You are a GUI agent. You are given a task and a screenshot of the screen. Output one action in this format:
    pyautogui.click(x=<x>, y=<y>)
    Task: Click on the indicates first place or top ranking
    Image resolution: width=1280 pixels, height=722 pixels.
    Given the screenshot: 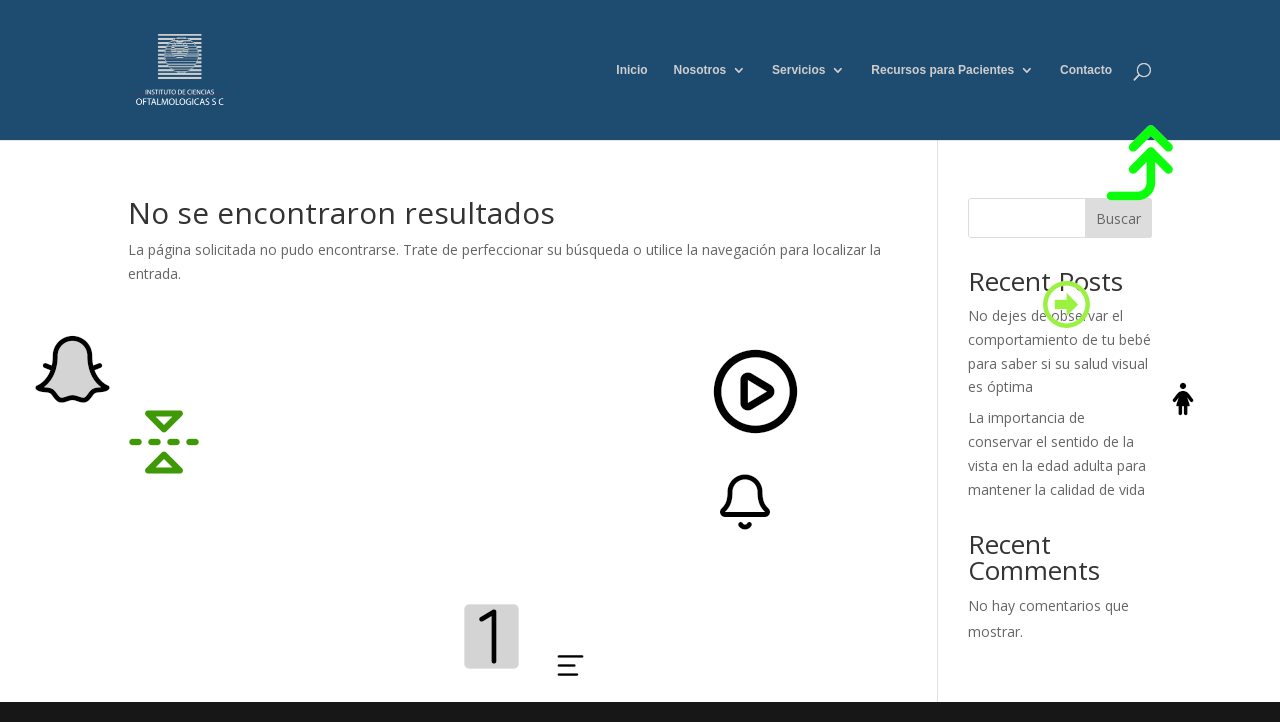 What is the action you would take?
    pyautogui.click(x=491, y=636)
    